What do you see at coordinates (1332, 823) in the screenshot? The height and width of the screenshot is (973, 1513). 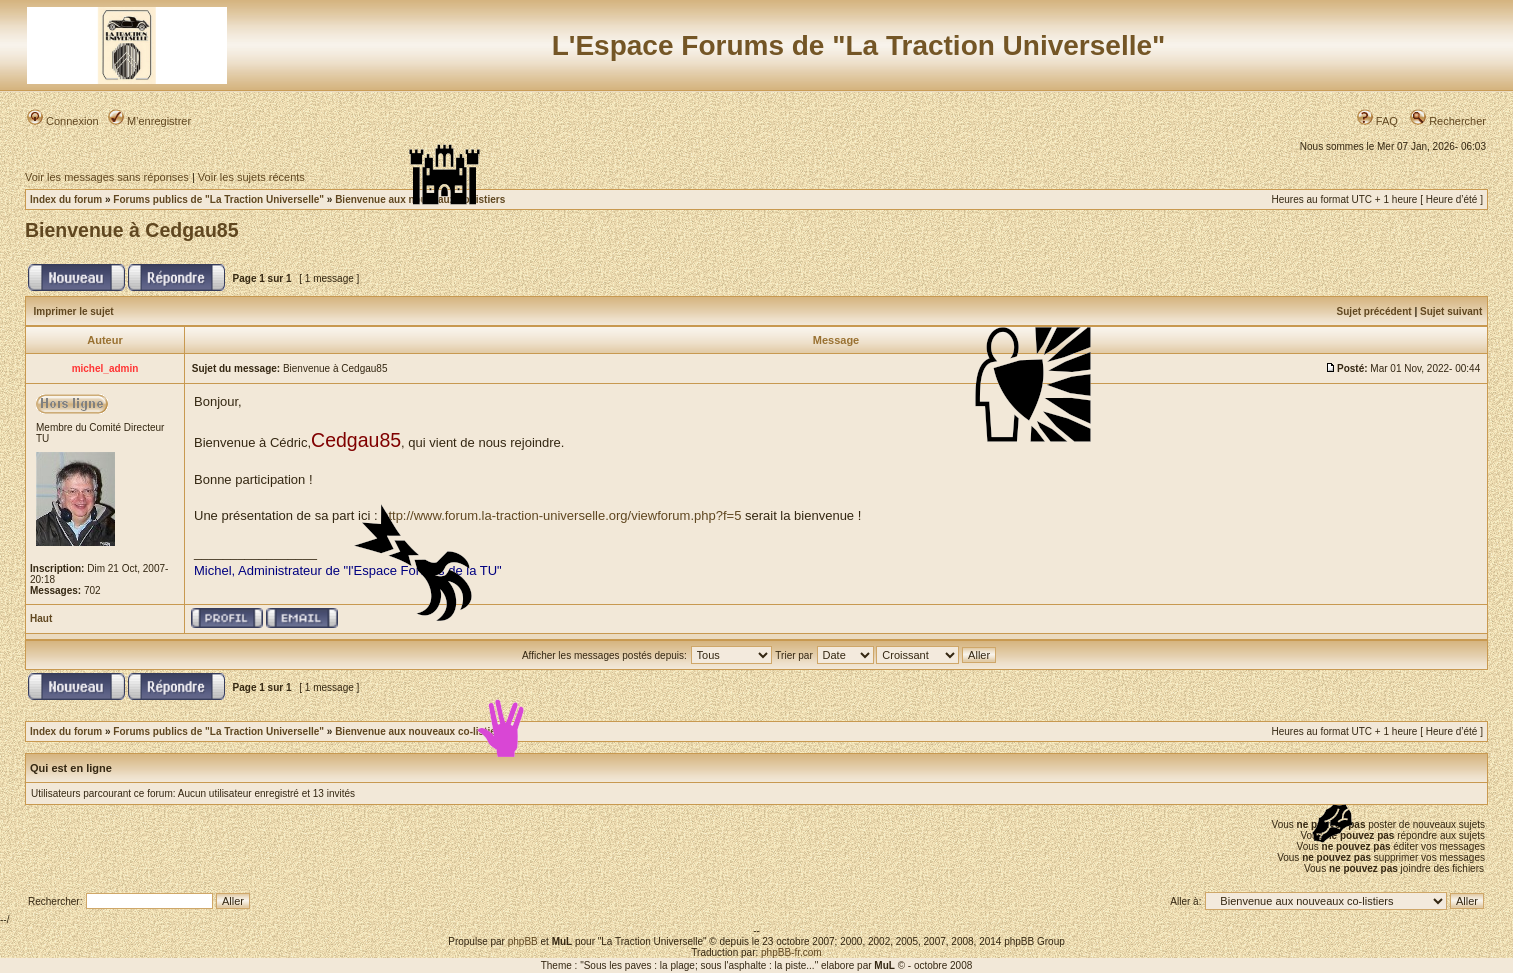 I see `craft or upgrade primitive tools` at bounding box center [1332, 823].